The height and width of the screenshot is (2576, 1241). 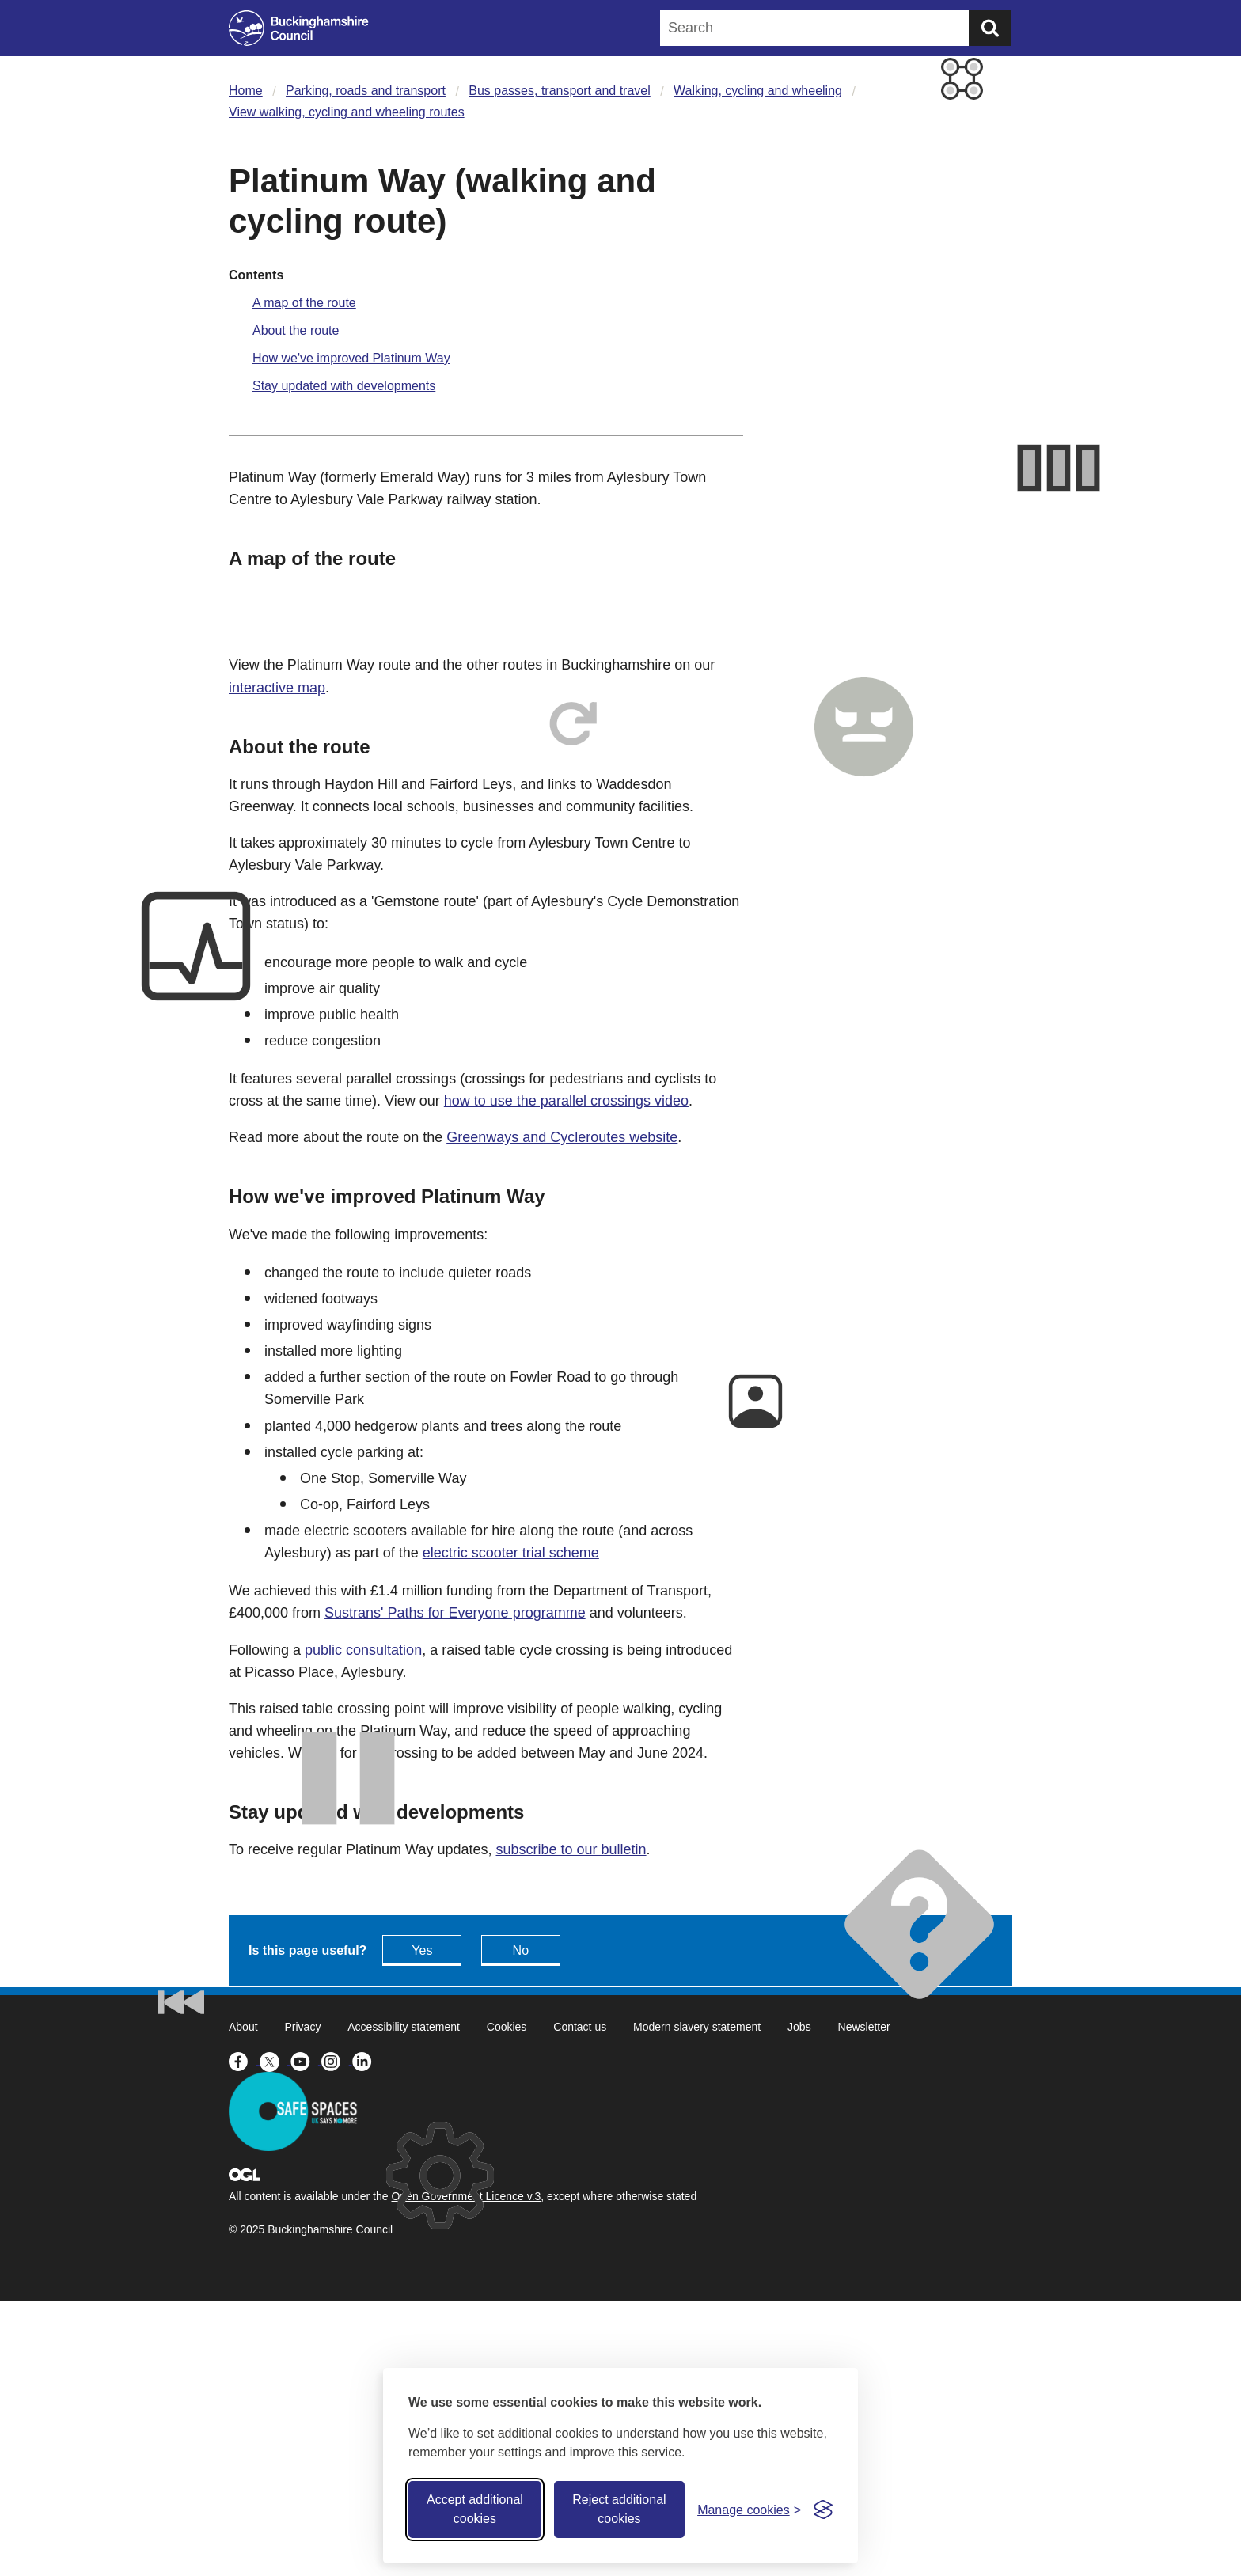 What do you see at coordinates (195, 946) in the screenshot?
I see `open system monitor or activity monitor` at bounding box center [195, 946].